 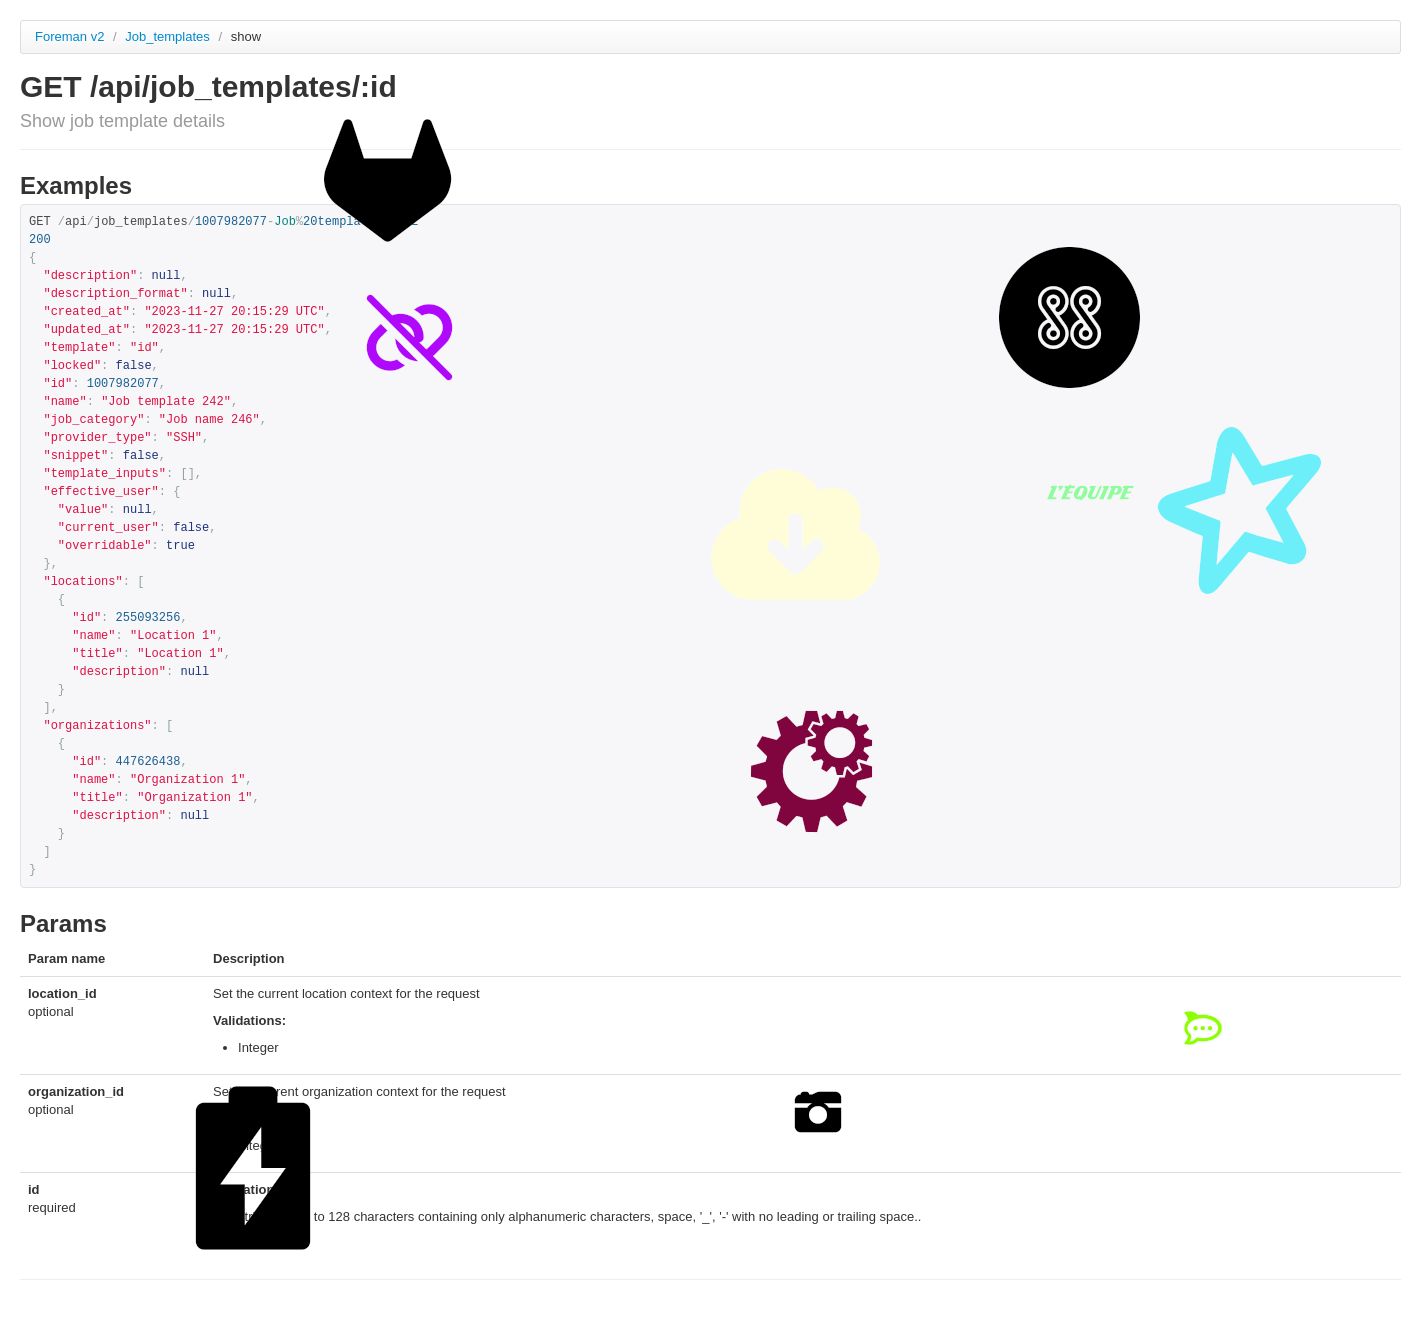 I want to click on open GitLab, so click(x=387, y=180).